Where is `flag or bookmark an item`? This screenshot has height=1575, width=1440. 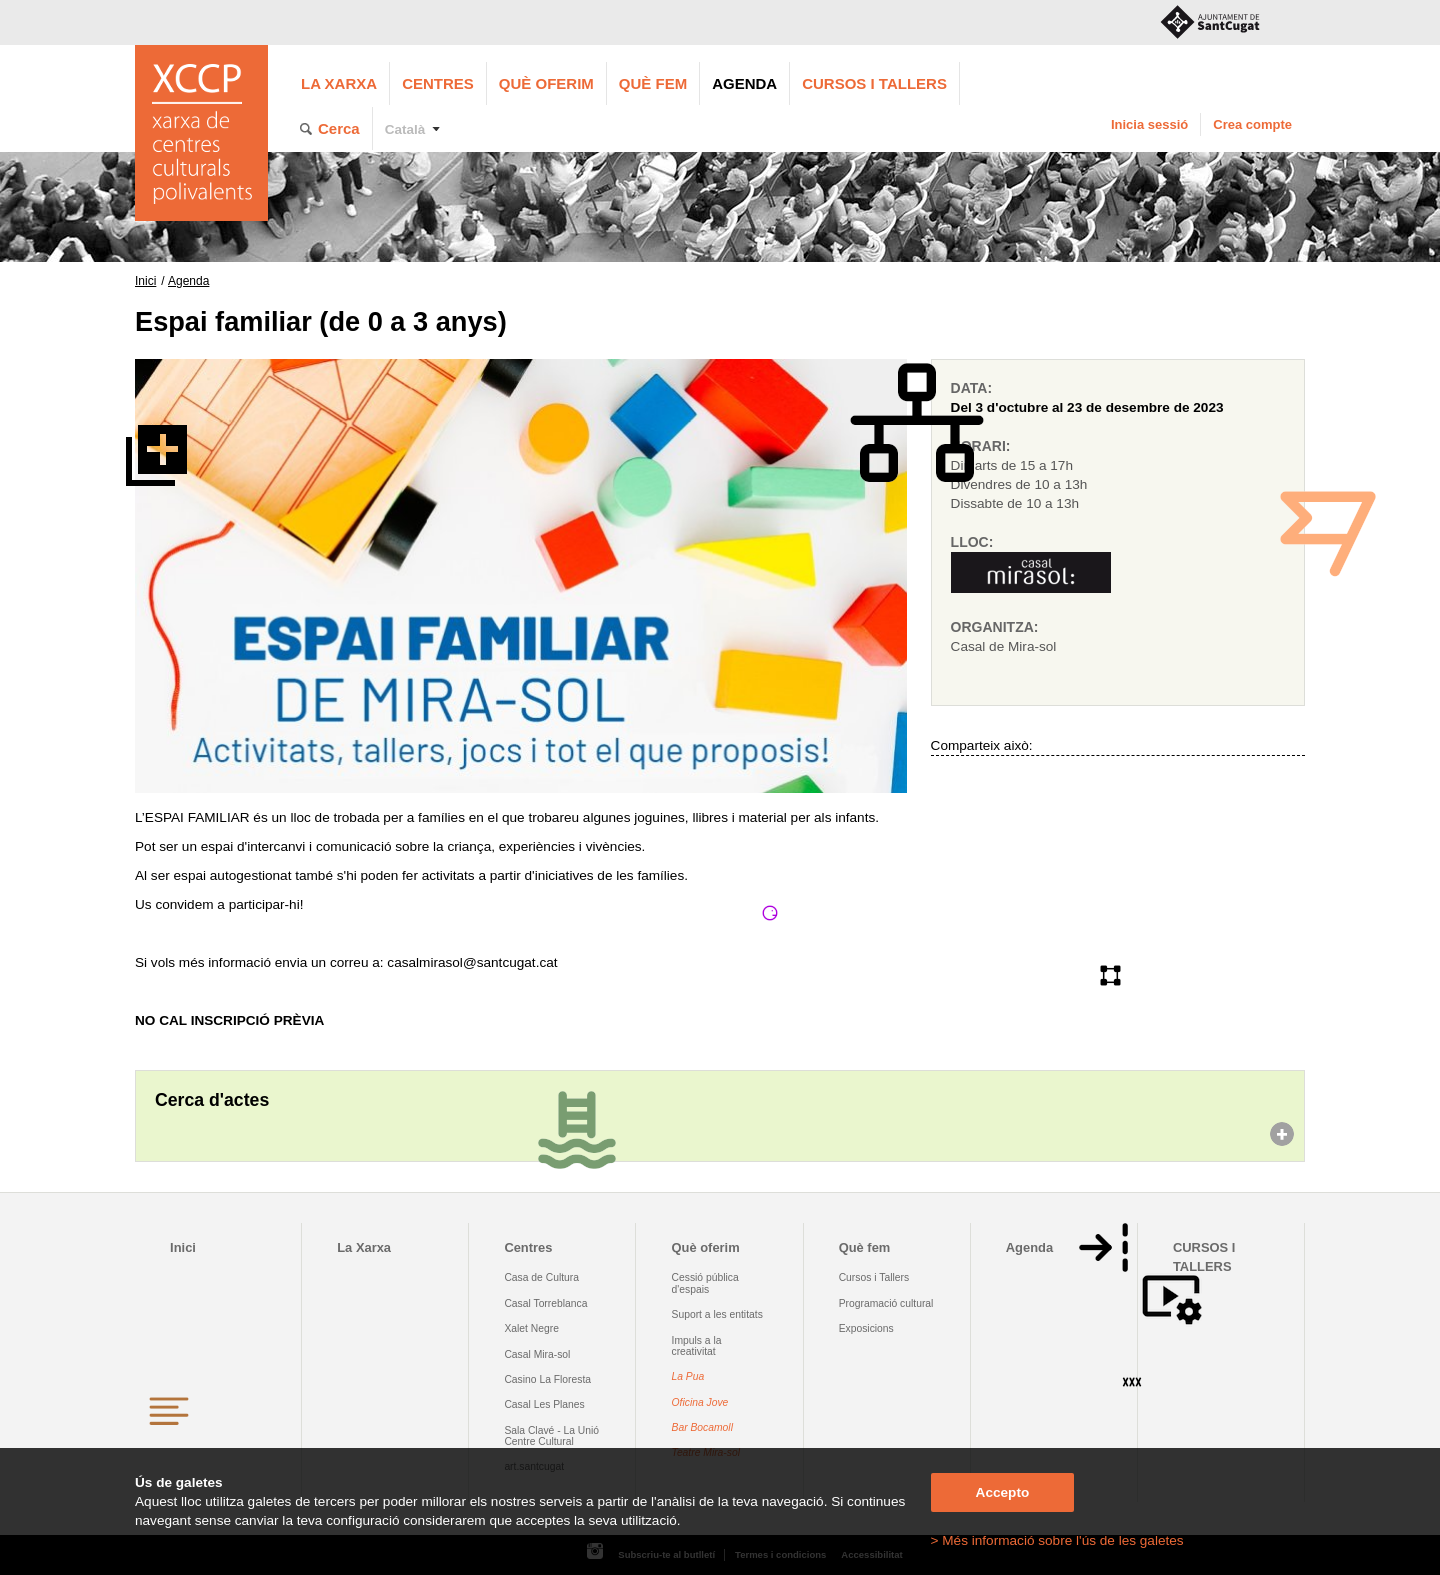
flag or bookmark an item is located at coordinates (1324, 528).